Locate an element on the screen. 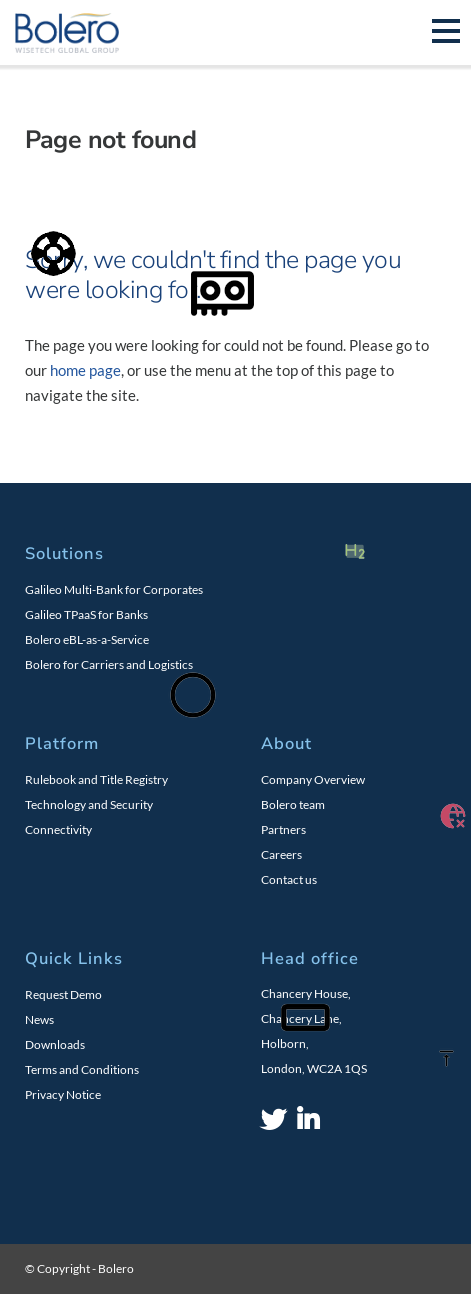 Image resolution: width=471 pixels, height=1294 pixels. unselected radio button or toggle option is located at coordinates (193, 695).